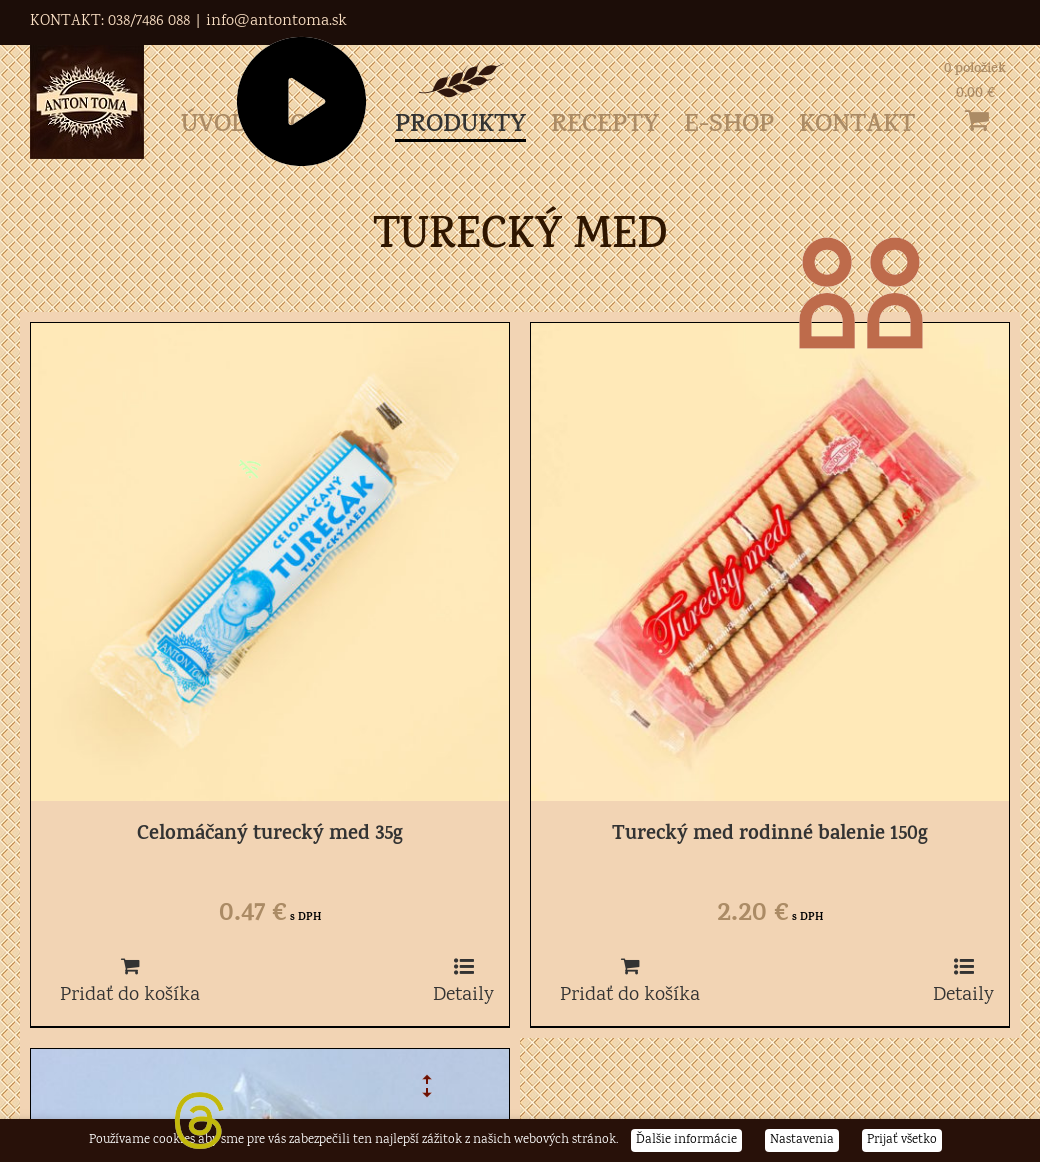 This screenshot has height=1162, width=1040. What do you see at coordinates (427, 1086) in the screenshot?
I see `expand content vertically` at bounding box center [427, 1086].